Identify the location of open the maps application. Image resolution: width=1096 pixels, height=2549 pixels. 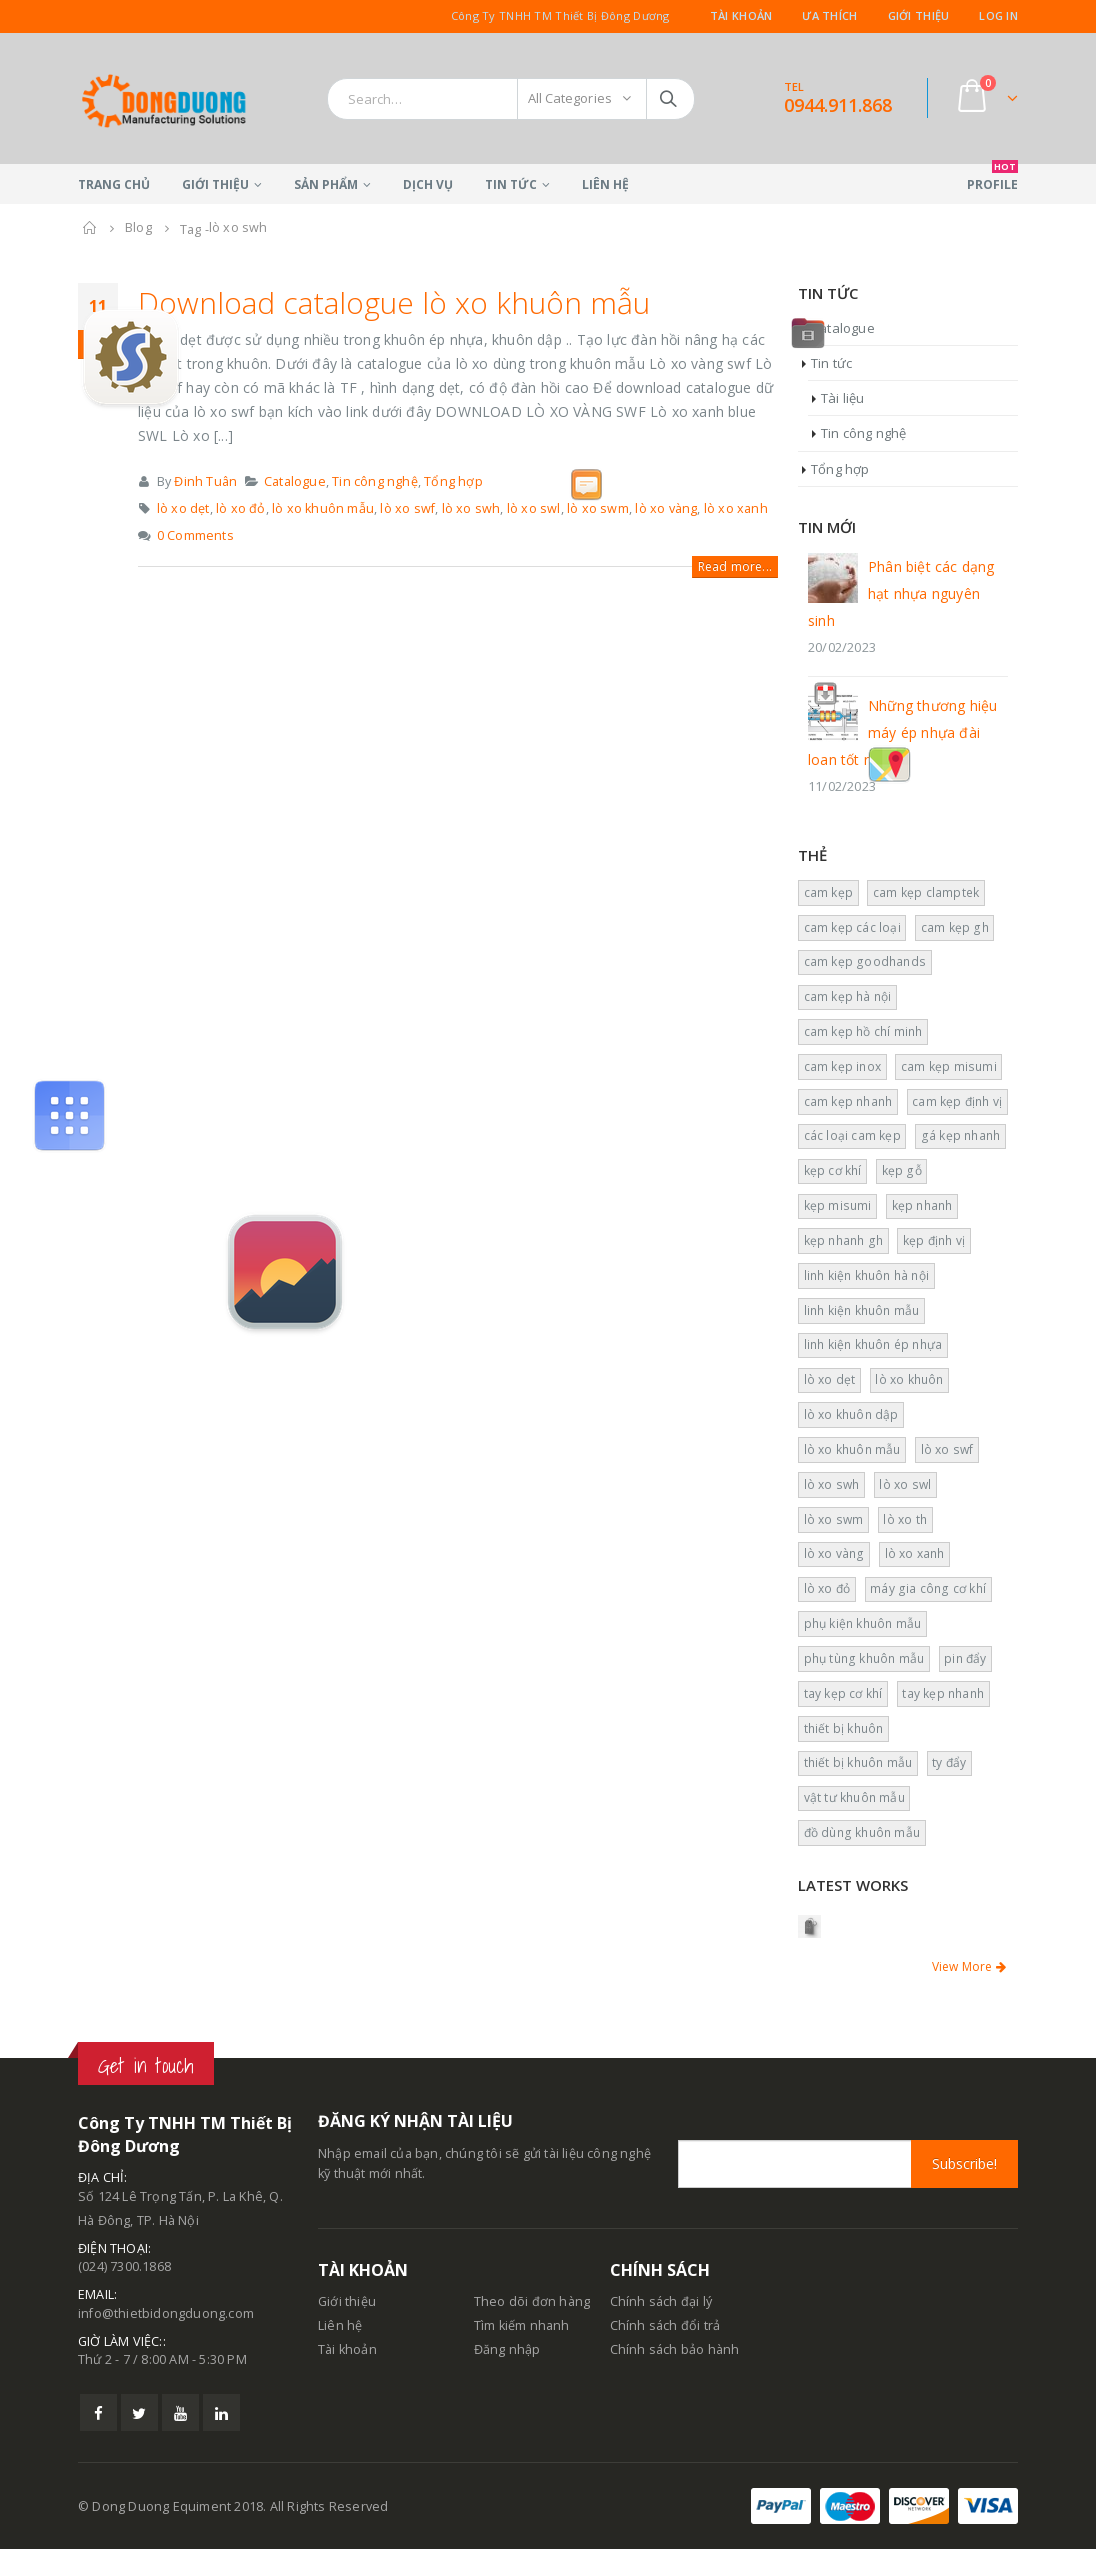
(889, 764).